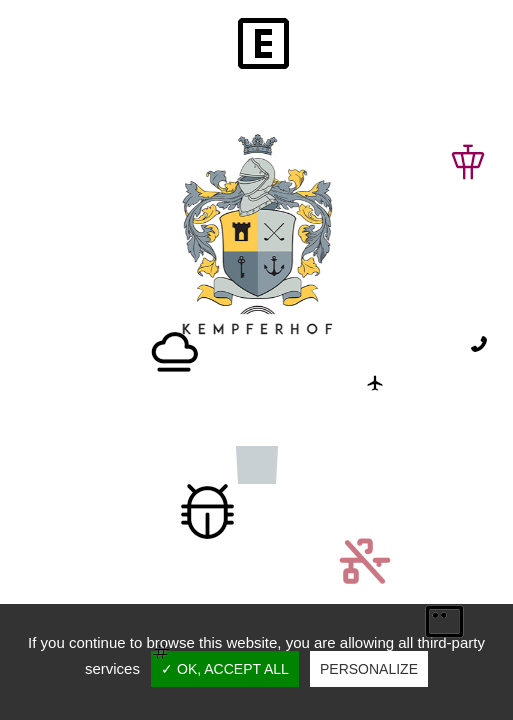 This screenshot has width=513, height=720. Describe the element at coordinates (174, 353) in the screenshot. I see `indicates foggy weather conditions` at that location.